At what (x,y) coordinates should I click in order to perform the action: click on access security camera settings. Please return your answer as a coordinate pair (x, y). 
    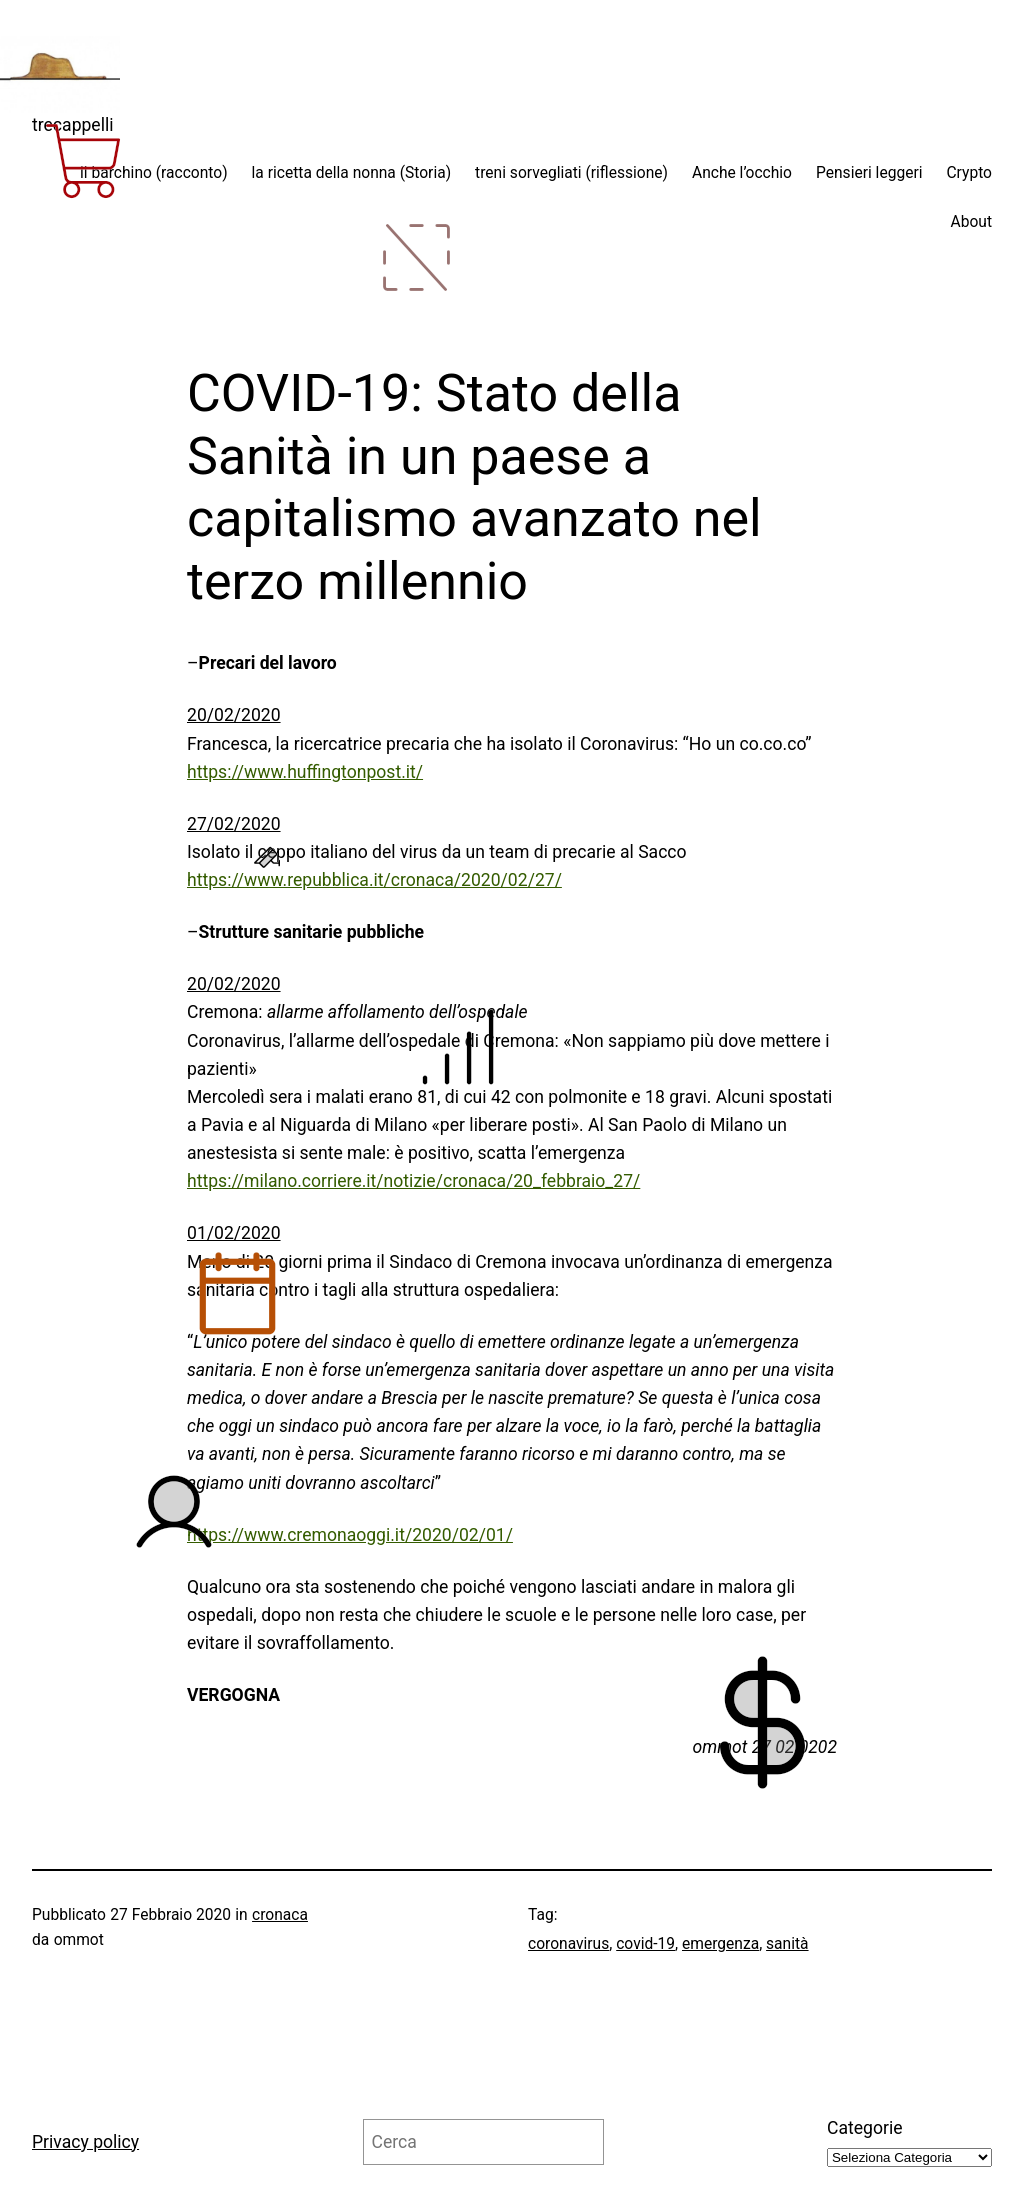
    Looking at the image, I should click on (267, 859).